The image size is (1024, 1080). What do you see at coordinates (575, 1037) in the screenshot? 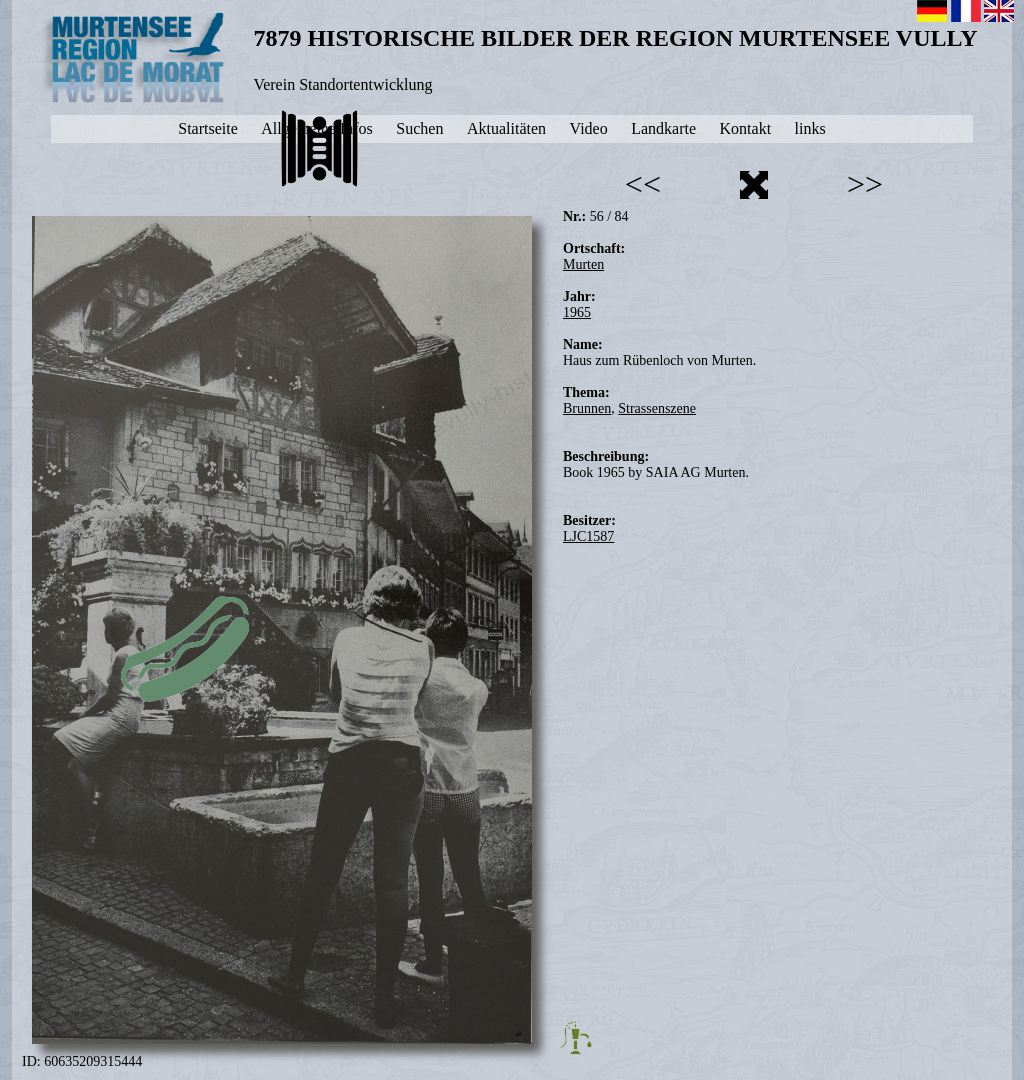
I see `manual water pump tool or equipment` at bounding box center [575, 1037].